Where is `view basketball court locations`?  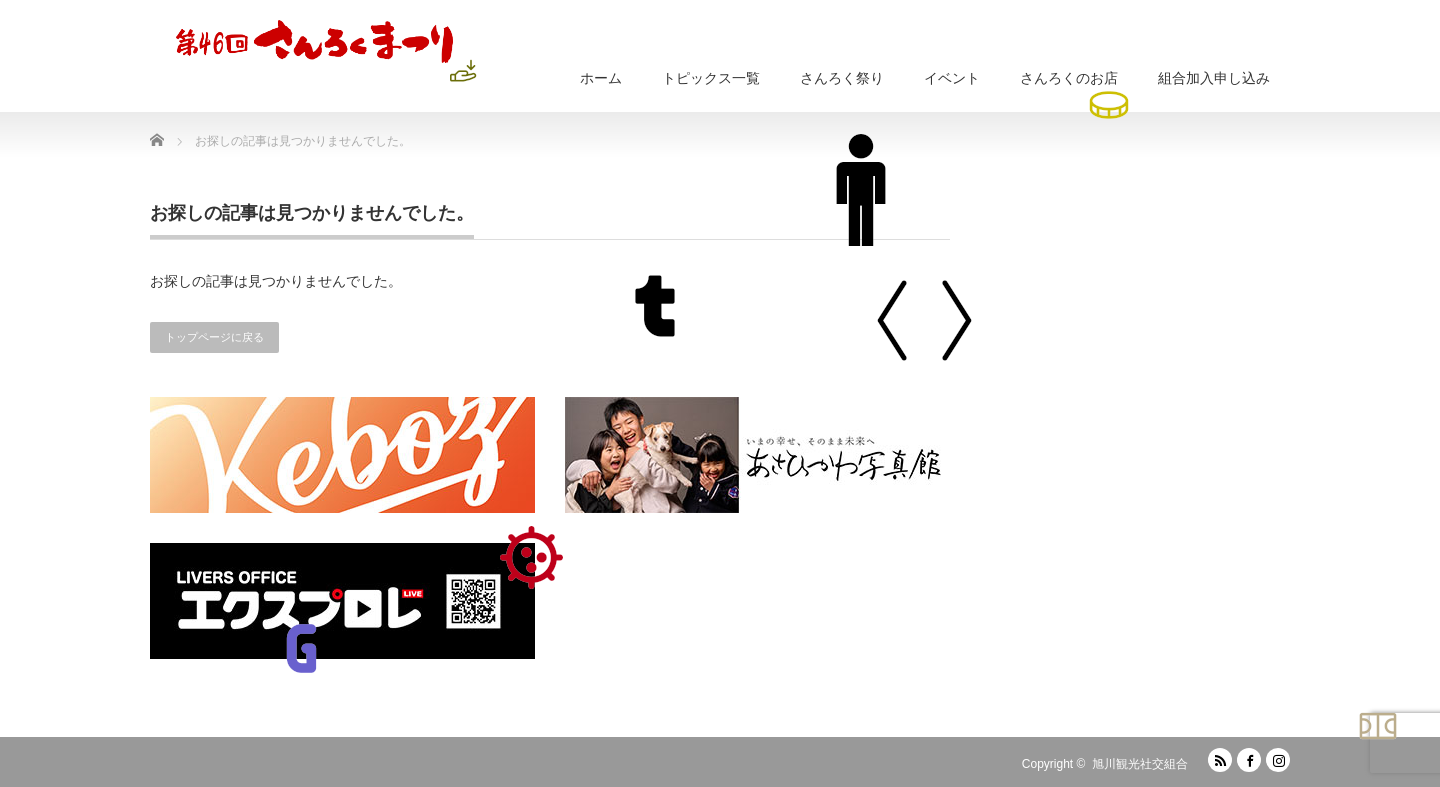
view basketball court locations is located at coordinates (1378, 726).